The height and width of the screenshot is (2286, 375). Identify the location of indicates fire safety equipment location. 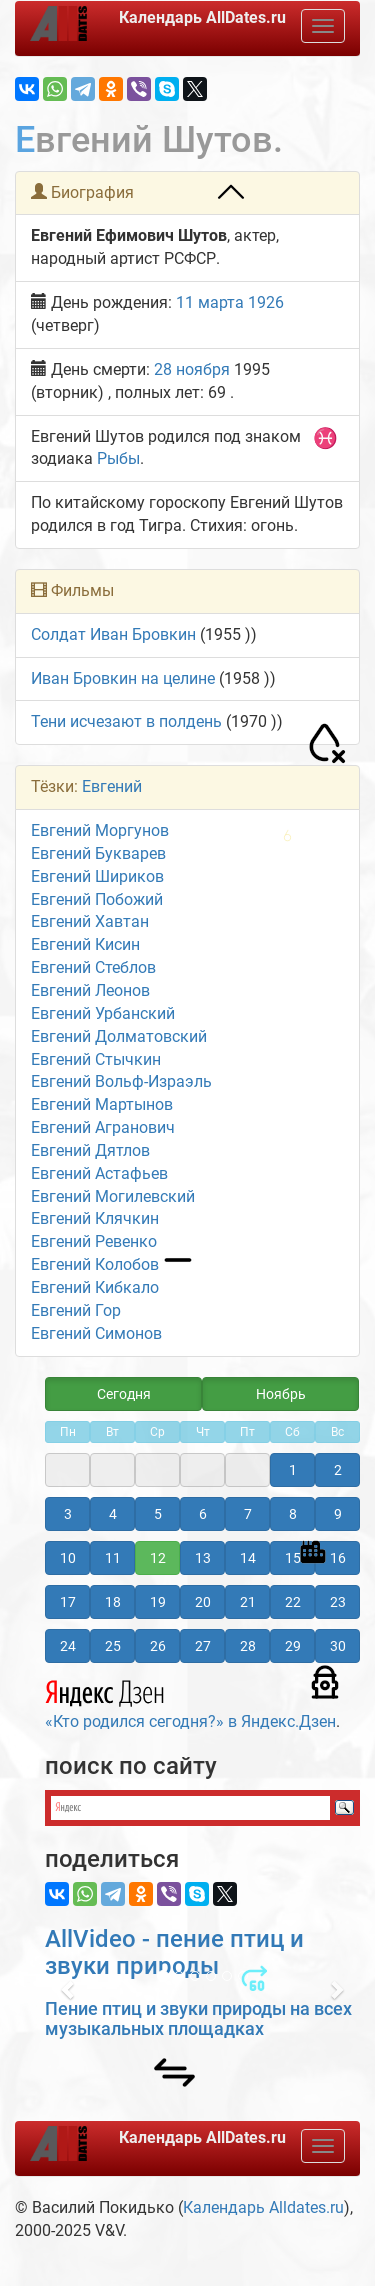
(325, 1682).